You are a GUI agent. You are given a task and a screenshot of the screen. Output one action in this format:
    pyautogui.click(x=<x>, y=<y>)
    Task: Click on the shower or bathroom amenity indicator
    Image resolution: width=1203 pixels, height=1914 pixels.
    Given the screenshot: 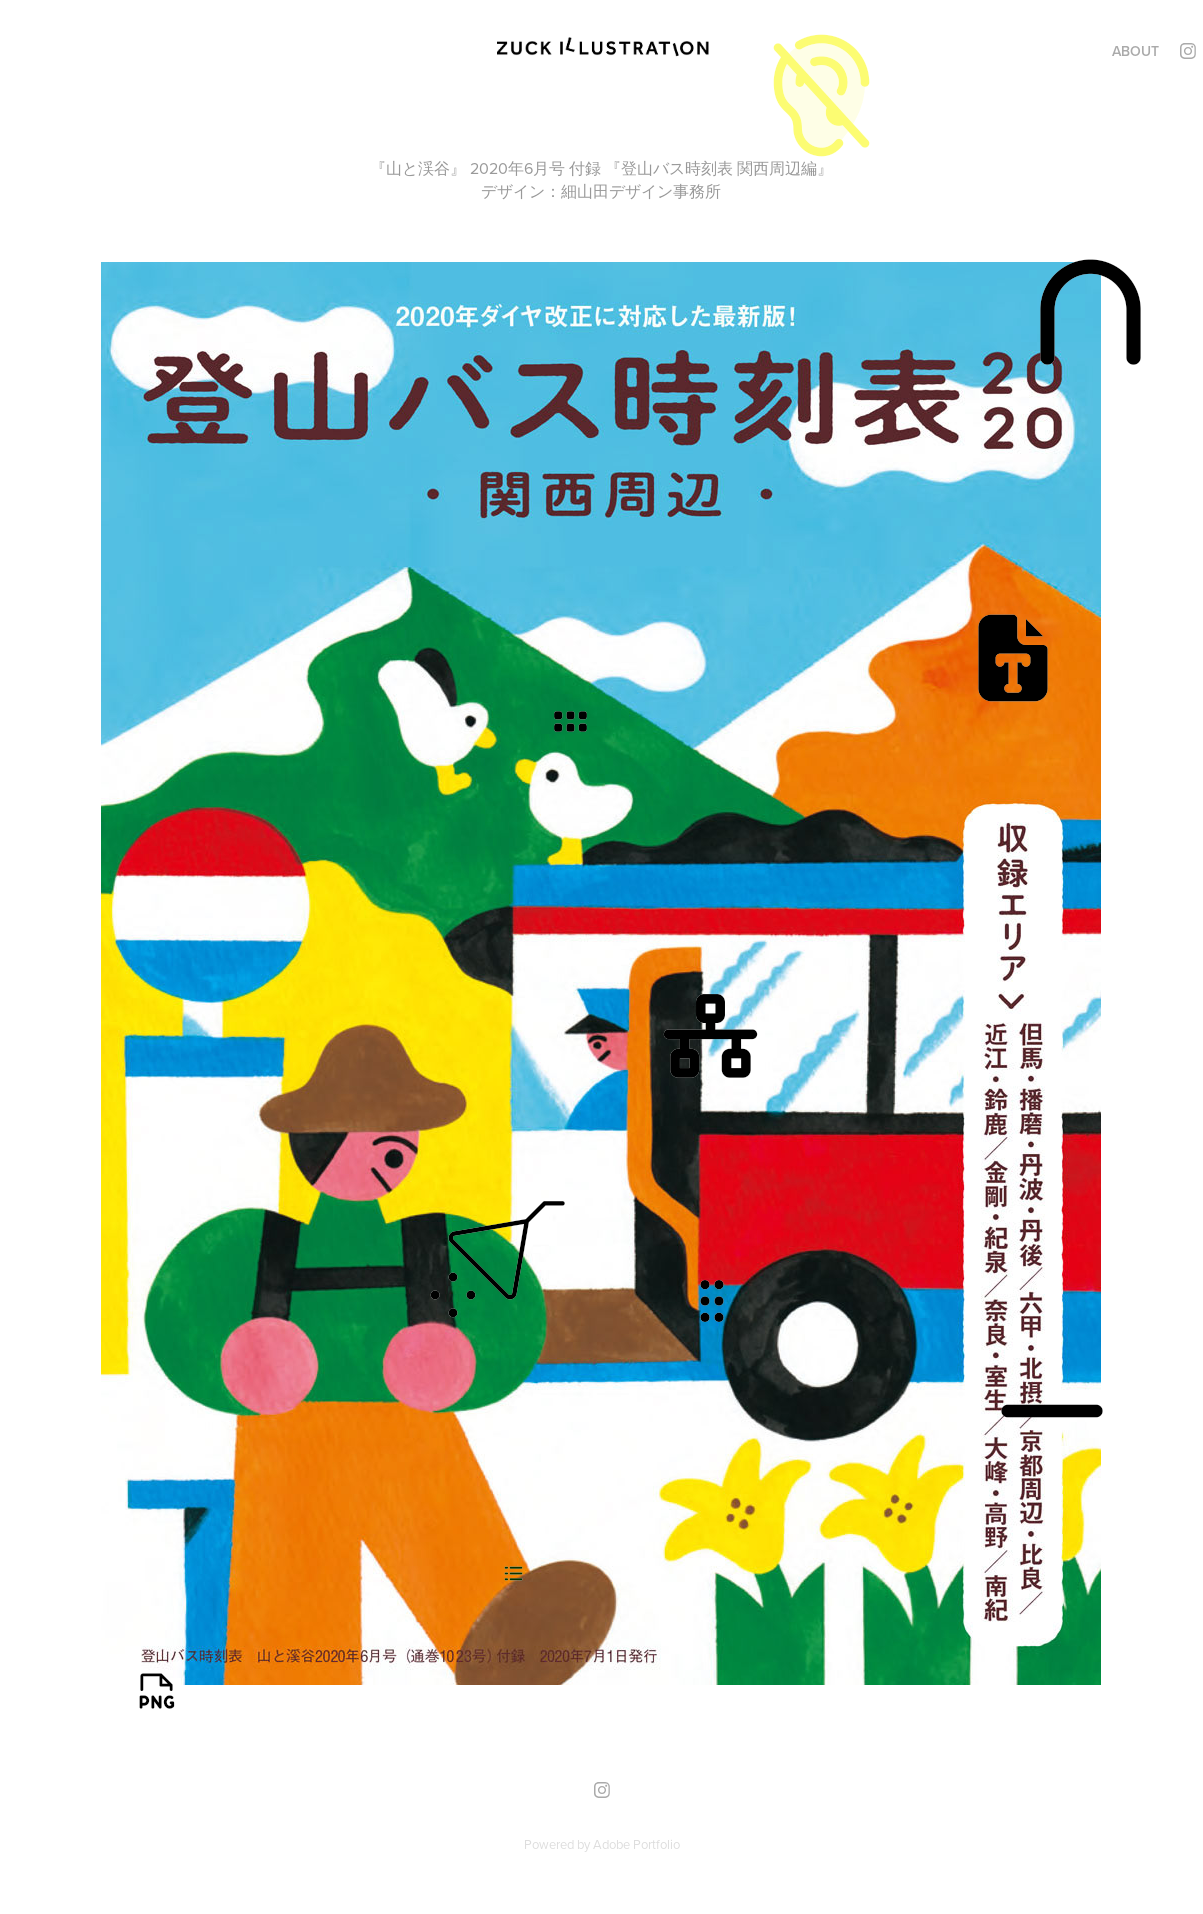 What is the action you would take?
    pyautogui.click(x=495, y=1252)
    